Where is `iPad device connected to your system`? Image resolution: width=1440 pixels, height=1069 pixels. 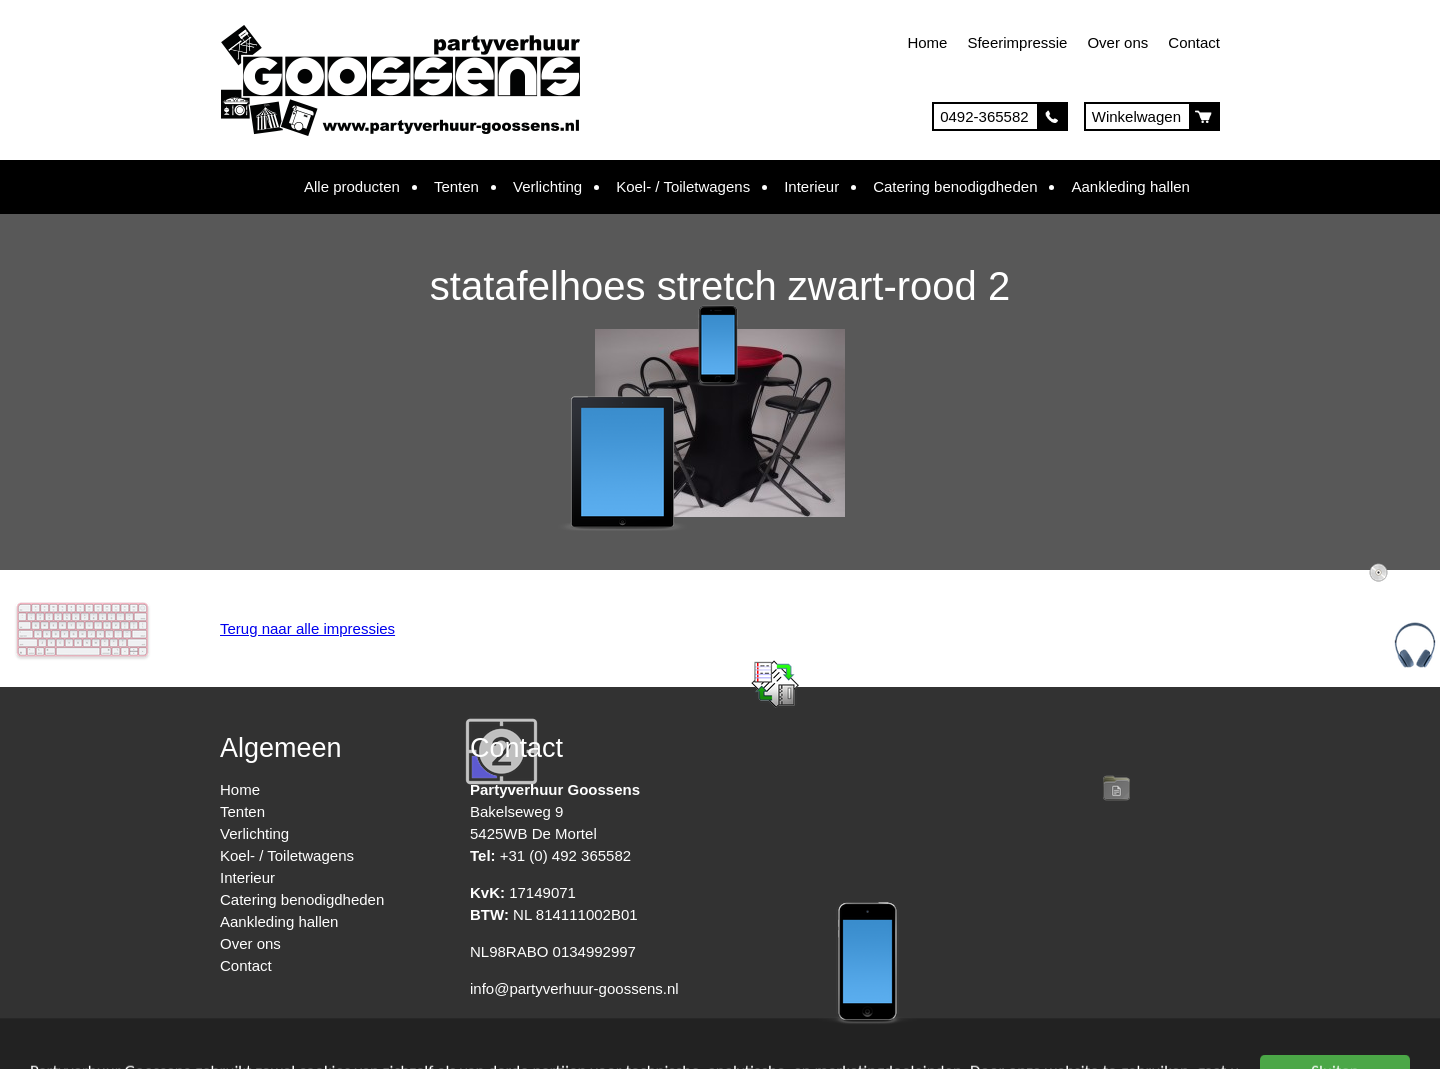
iPad device connected to your system is located at coordinates (622, 461).